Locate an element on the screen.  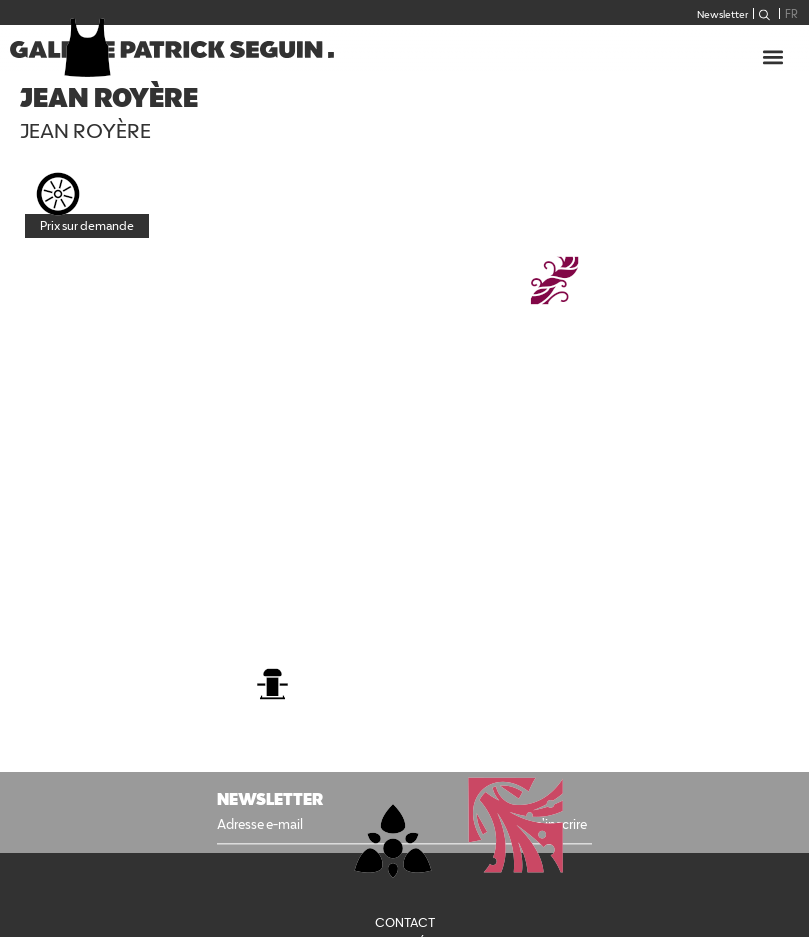
decorative plant or nature-themed game element is located at coordinates (554, 280).